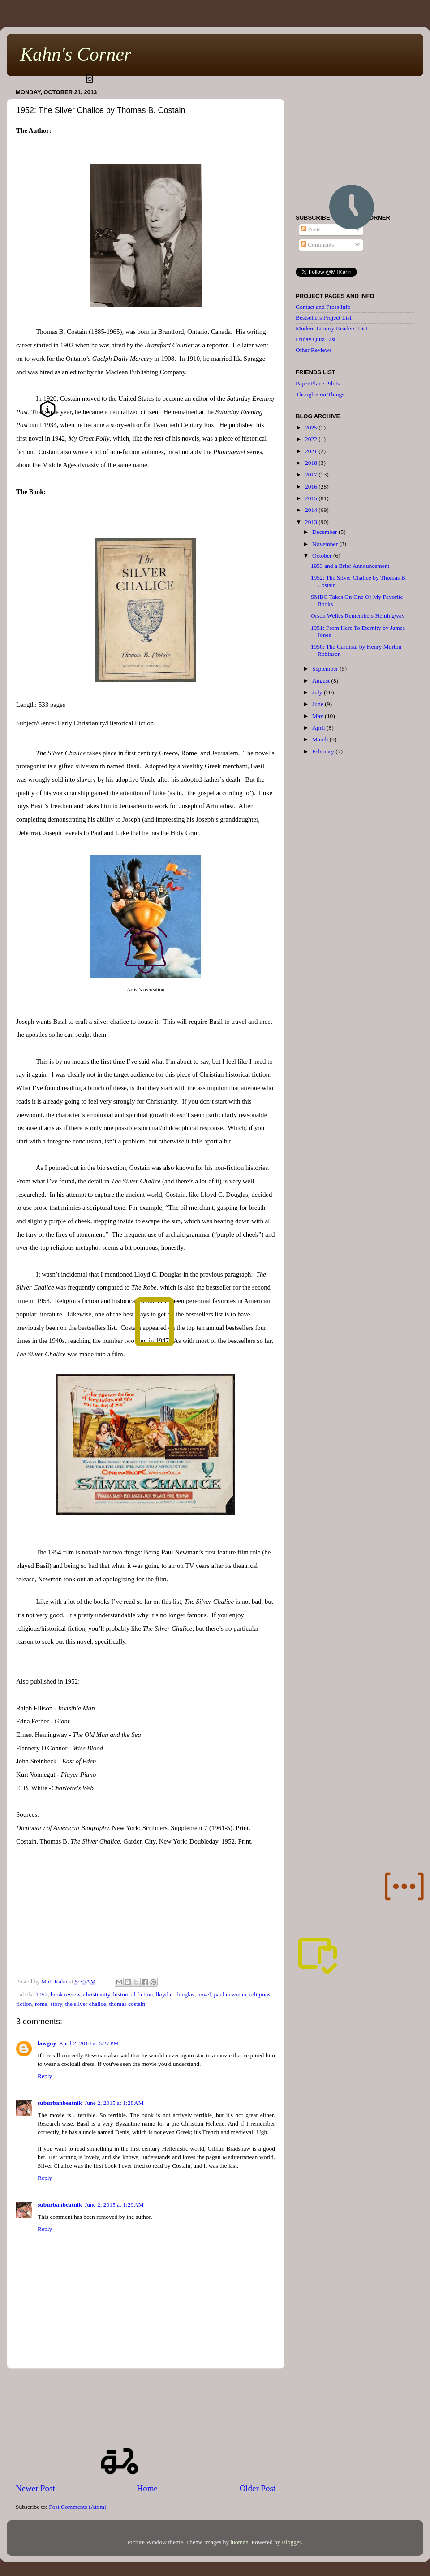  What do you see at coordinates (112, 1442) in the screenshot?
I see `set top-right corner radius` at bounding box center [112, 1442].